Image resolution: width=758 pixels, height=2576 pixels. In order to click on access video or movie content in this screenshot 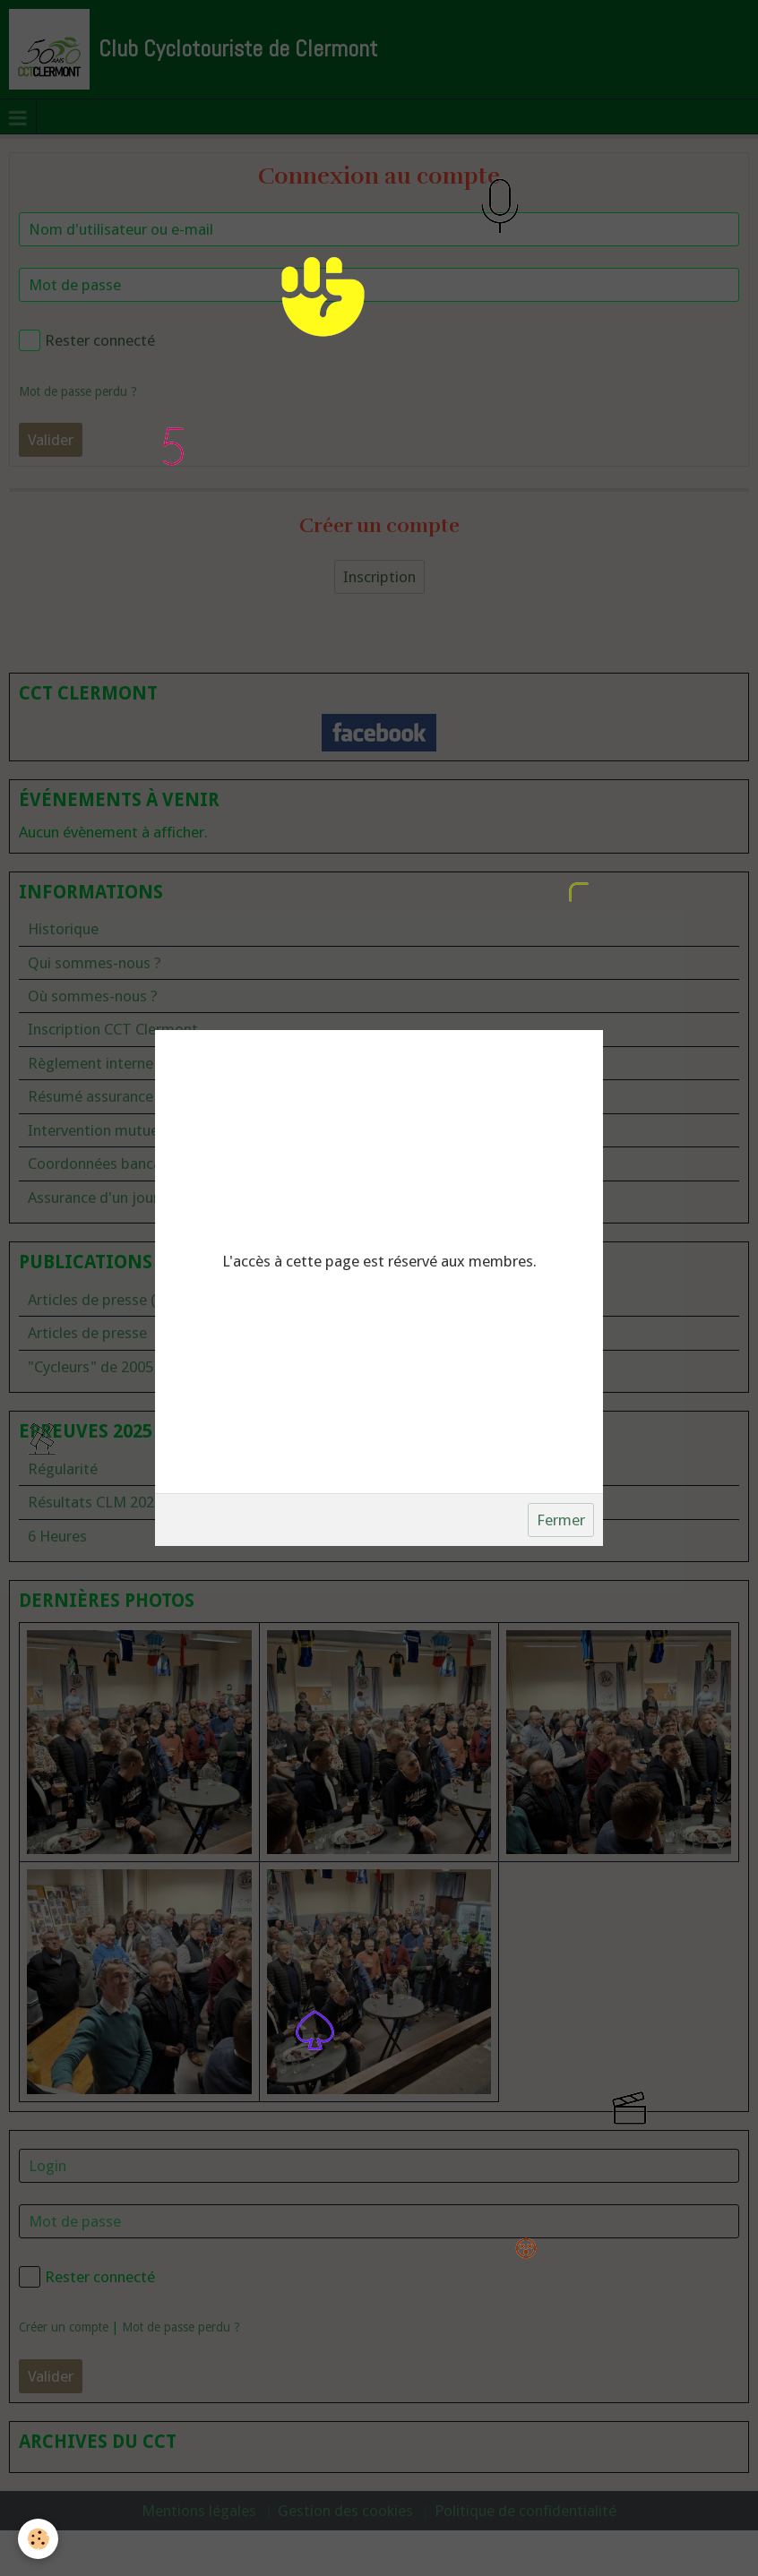, I will do `click(630, 2109)`.